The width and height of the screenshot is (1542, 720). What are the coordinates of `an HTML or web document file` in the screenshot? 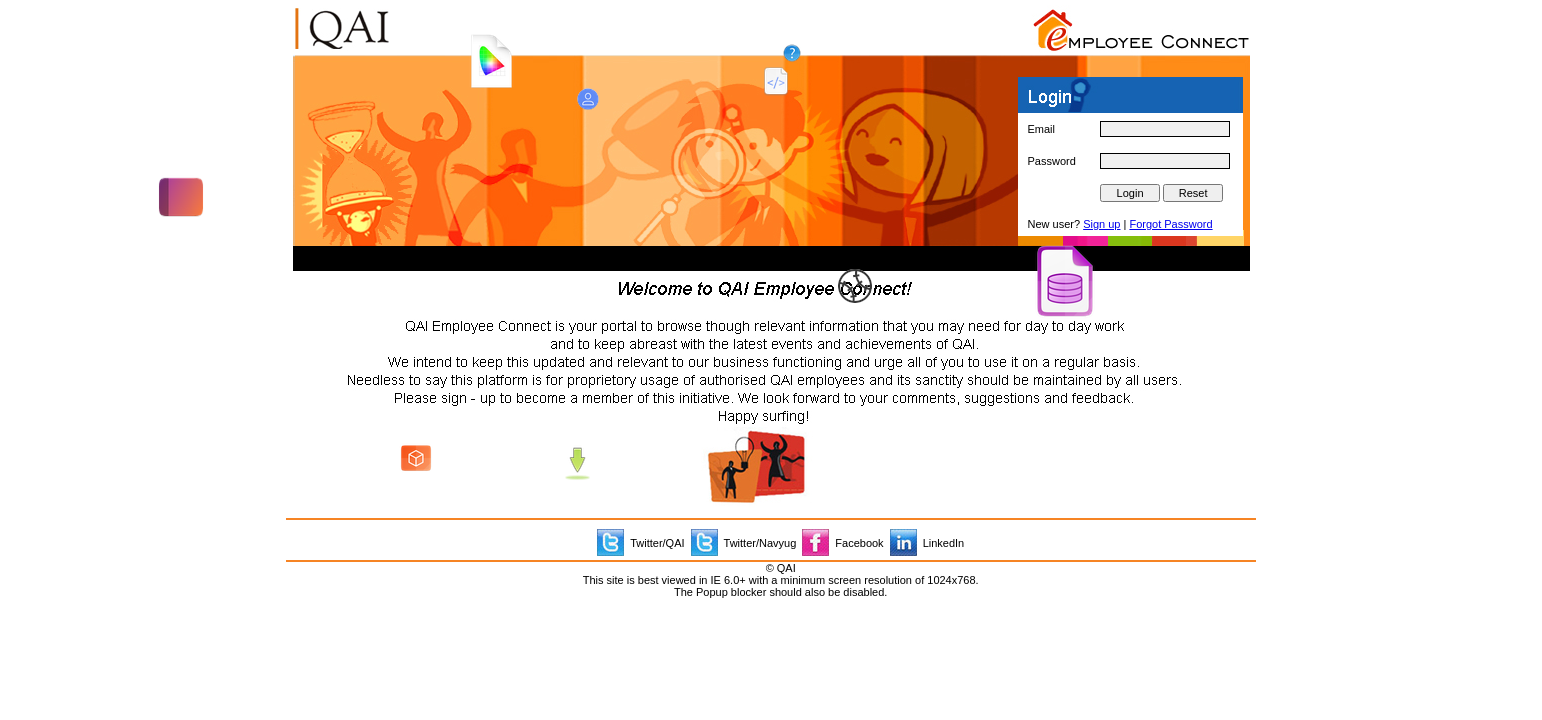 It's located at (776, 81).